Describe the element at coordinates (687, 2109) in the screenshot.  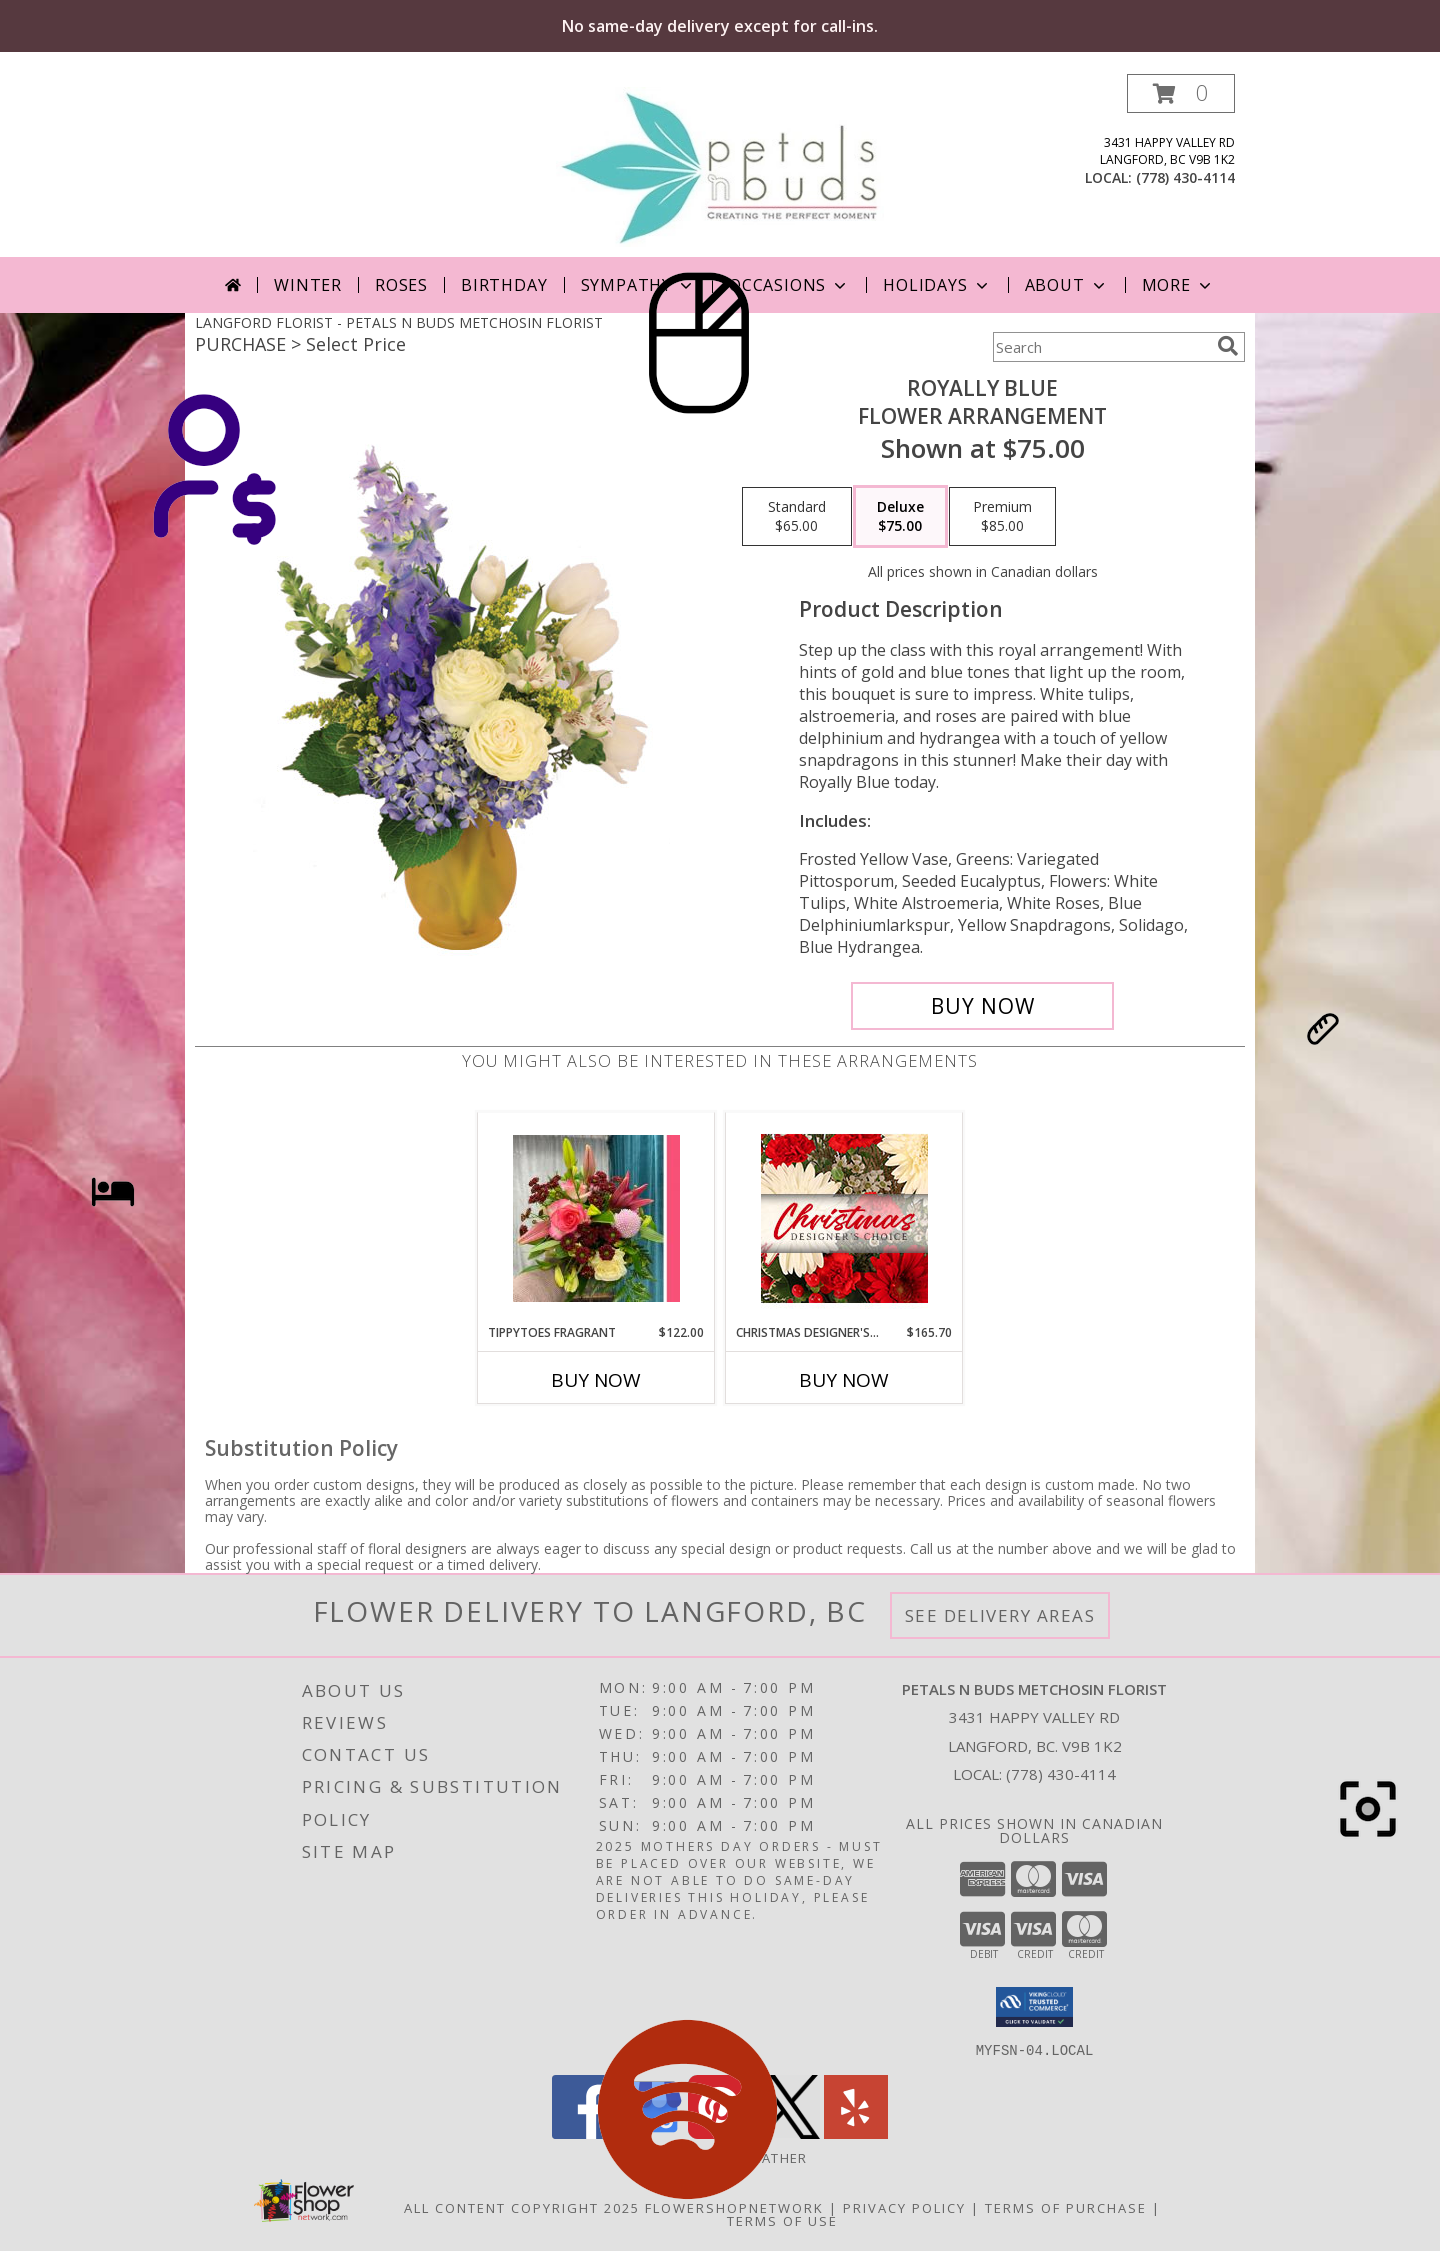
I see `open Spotify app` at that location.